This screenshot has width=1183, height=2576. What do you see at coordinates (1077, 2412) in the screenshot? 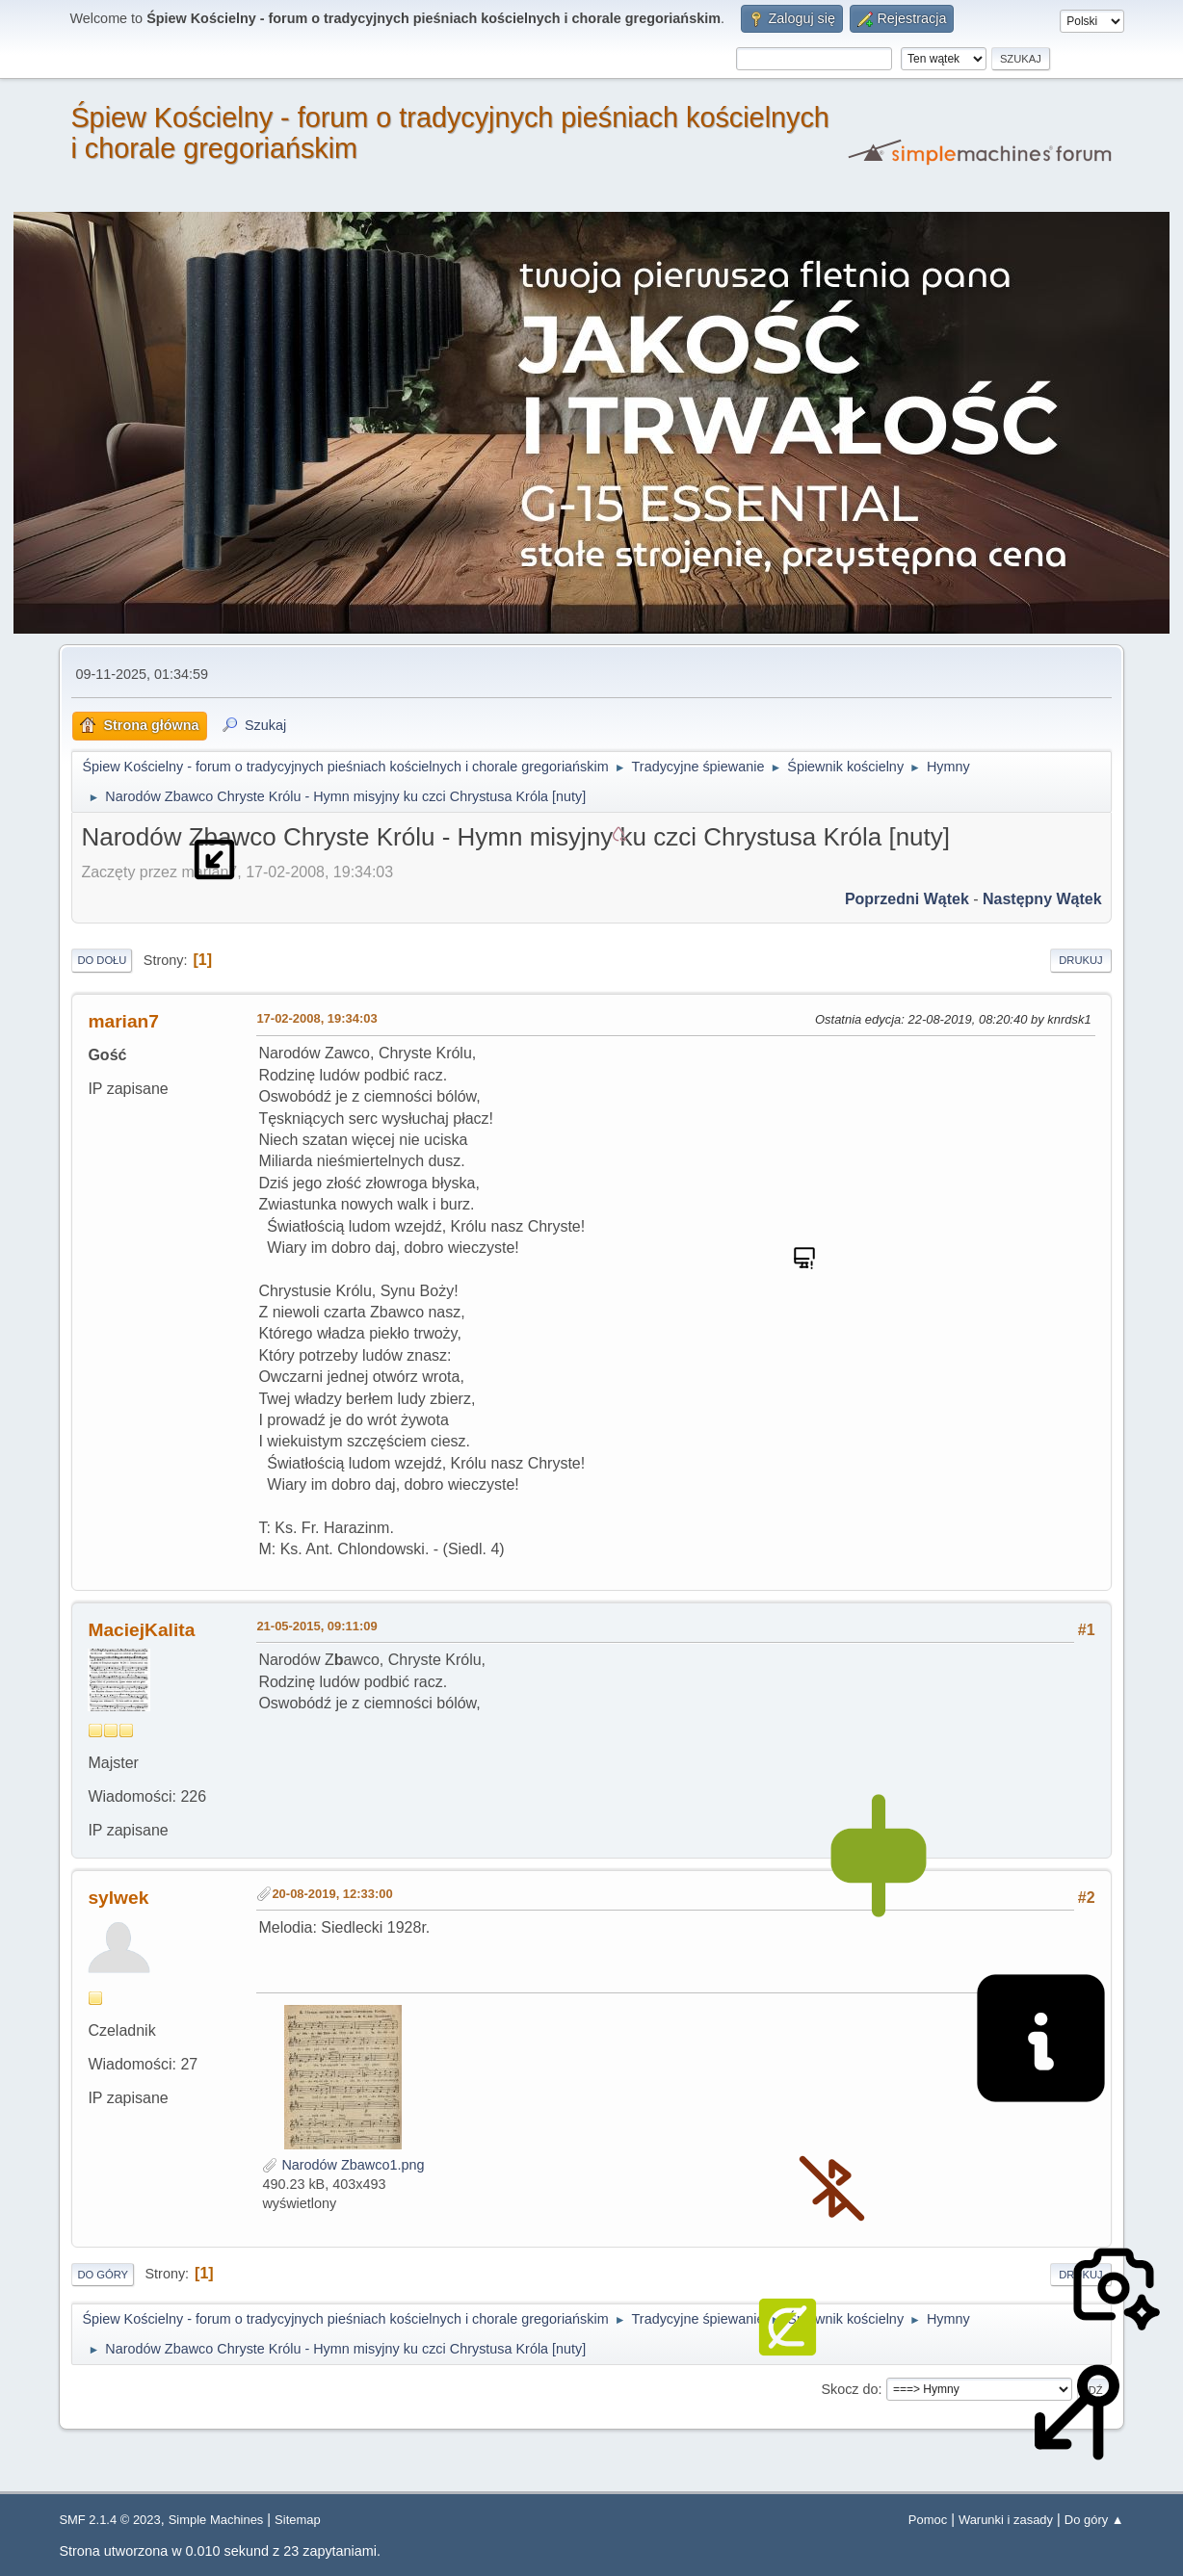
I see `take the first left exit at the roundabout` at bounding box center [1077, 2412].